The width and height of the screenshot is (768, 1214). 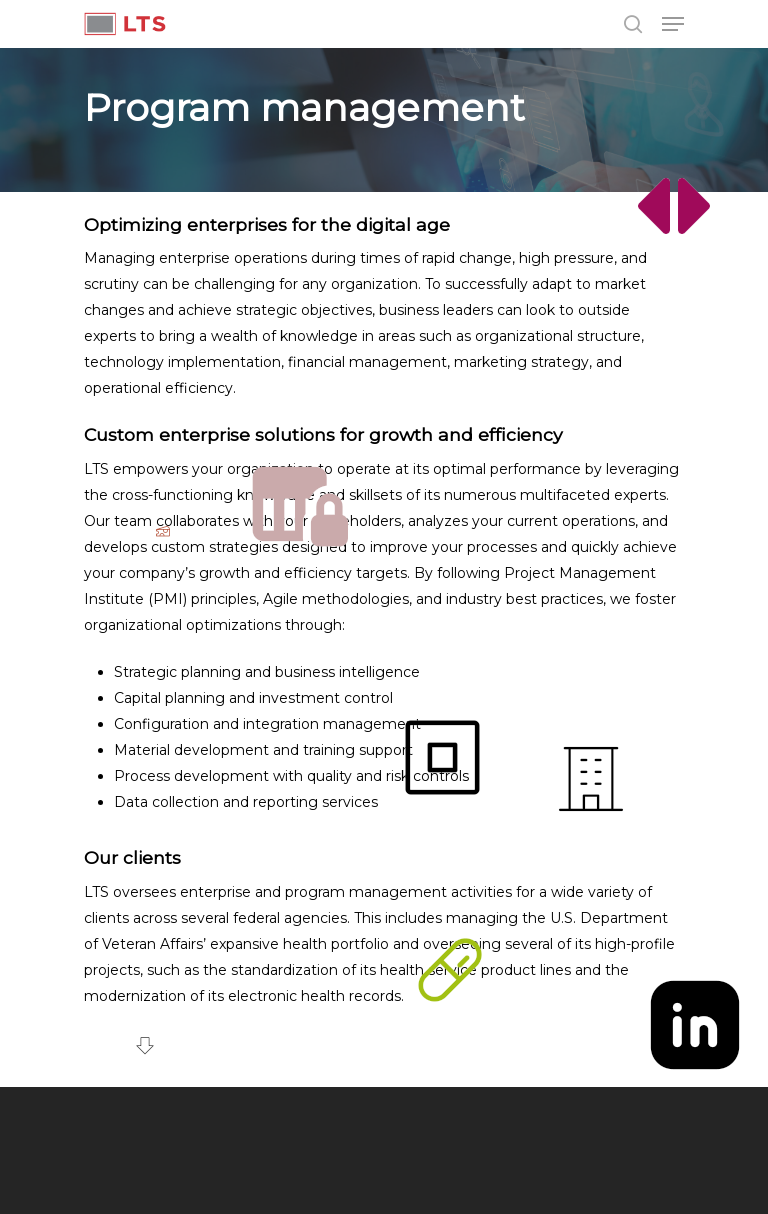 I want to click on download a file or content, so click(x=145, y=1045).